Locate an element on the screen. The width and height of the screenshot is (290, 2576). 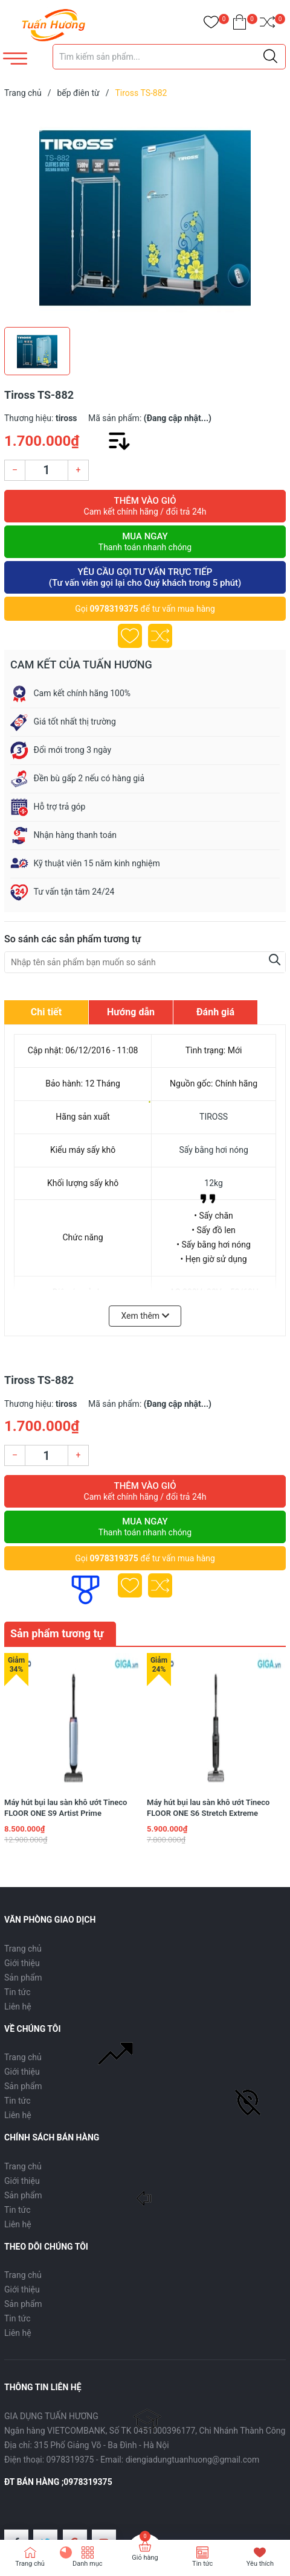
view trending or popular content is located at coordinates (115, 2055).